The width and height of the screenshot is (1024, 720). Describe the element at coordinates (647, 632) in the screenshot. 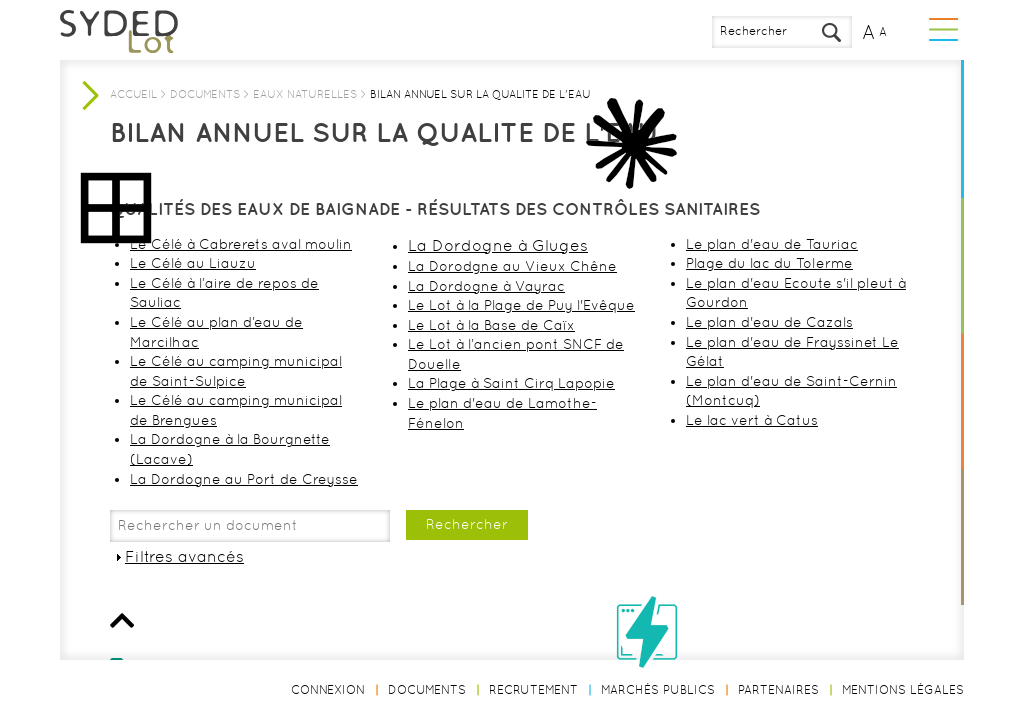

I see `cloudflare pages logo` at that location.